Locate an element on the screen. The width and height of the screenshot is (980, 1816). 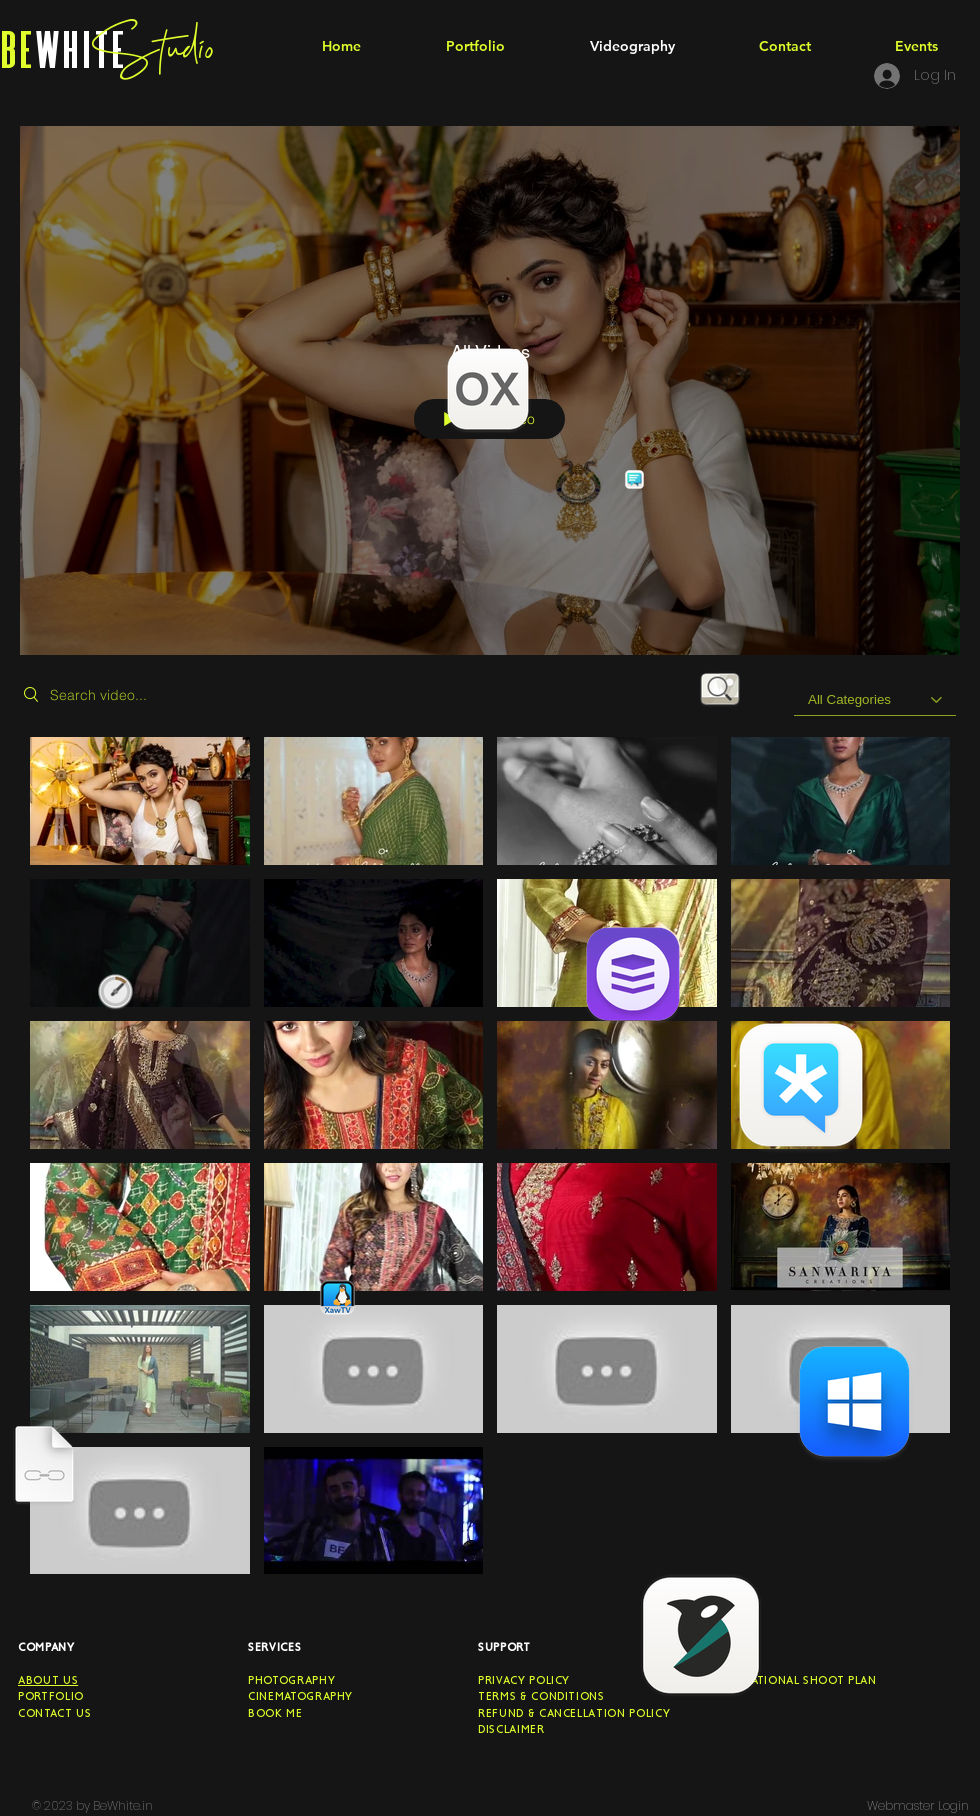
launch the OX app is located at coordinates (488, 389).